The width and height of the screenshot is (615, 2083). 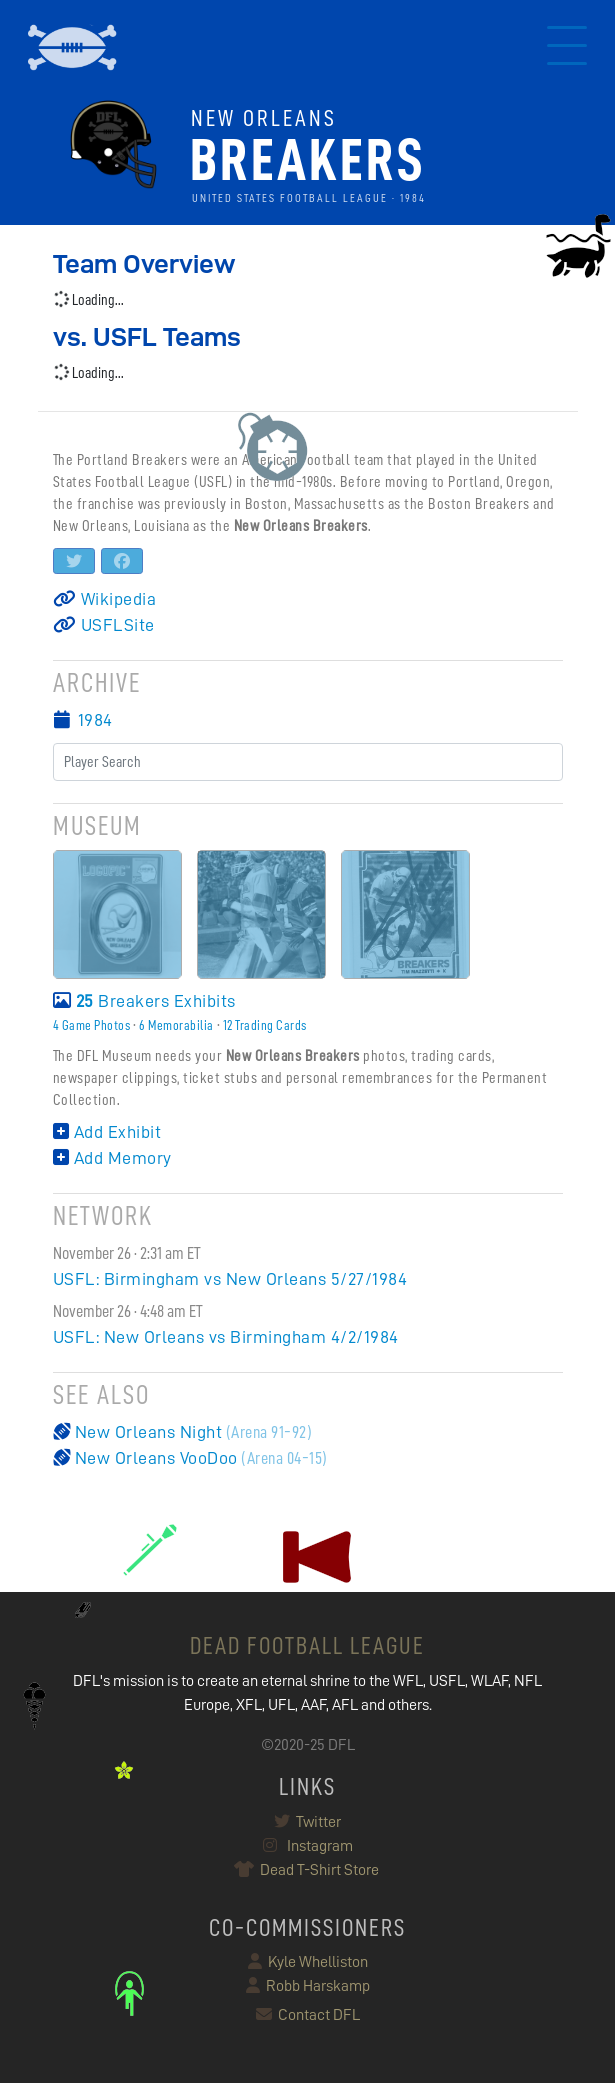 What do you see at coordinates (273, 447) in the screenshot?
I see `activate ice bomb ability or weapon` at bounding box center [273, 447].